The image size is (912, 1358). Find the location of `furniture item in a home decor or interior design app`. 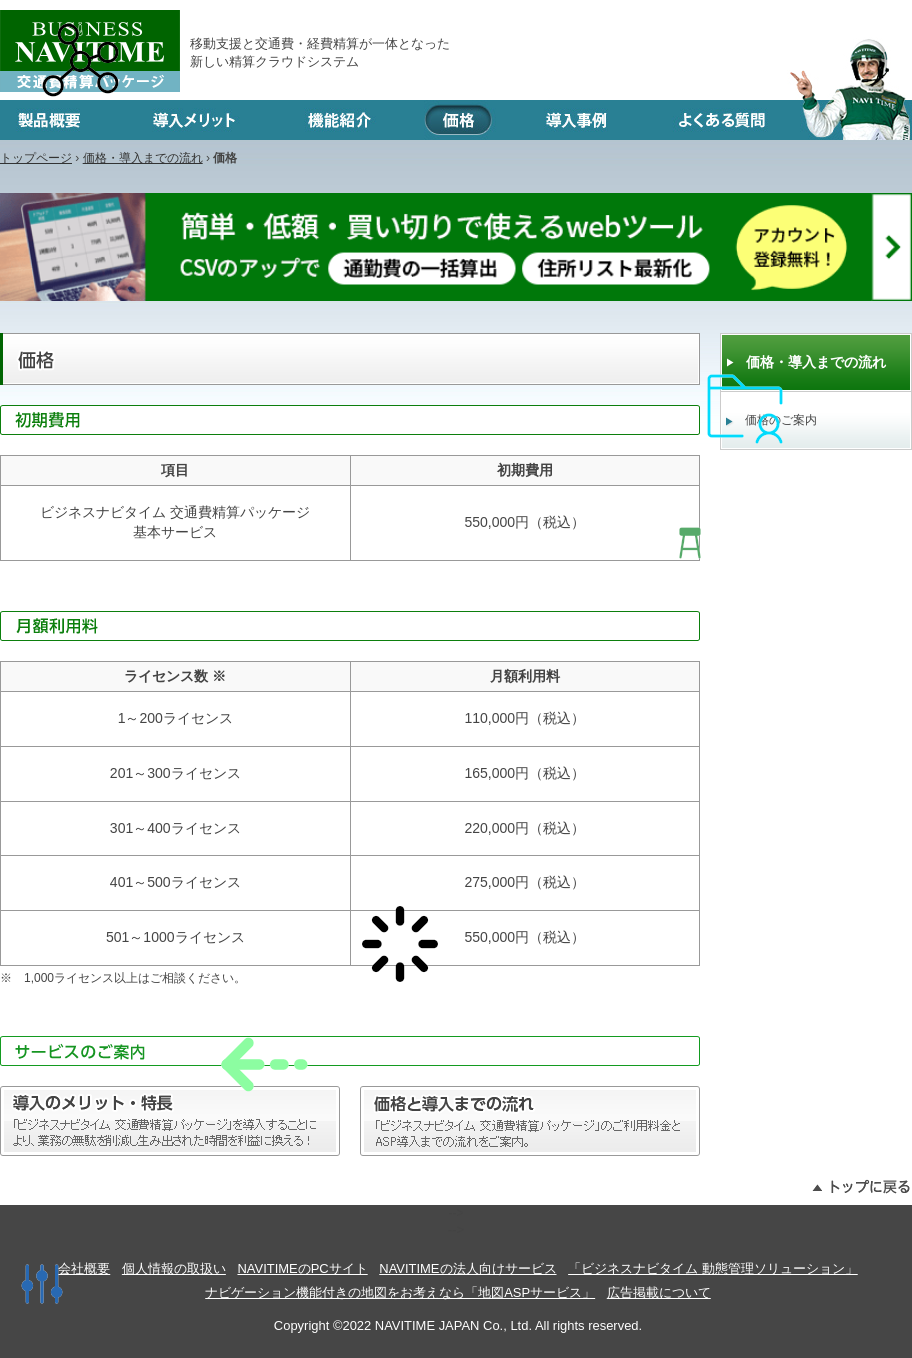

furniture item in a home decor or interior design app is located at coordinates (690, 543).